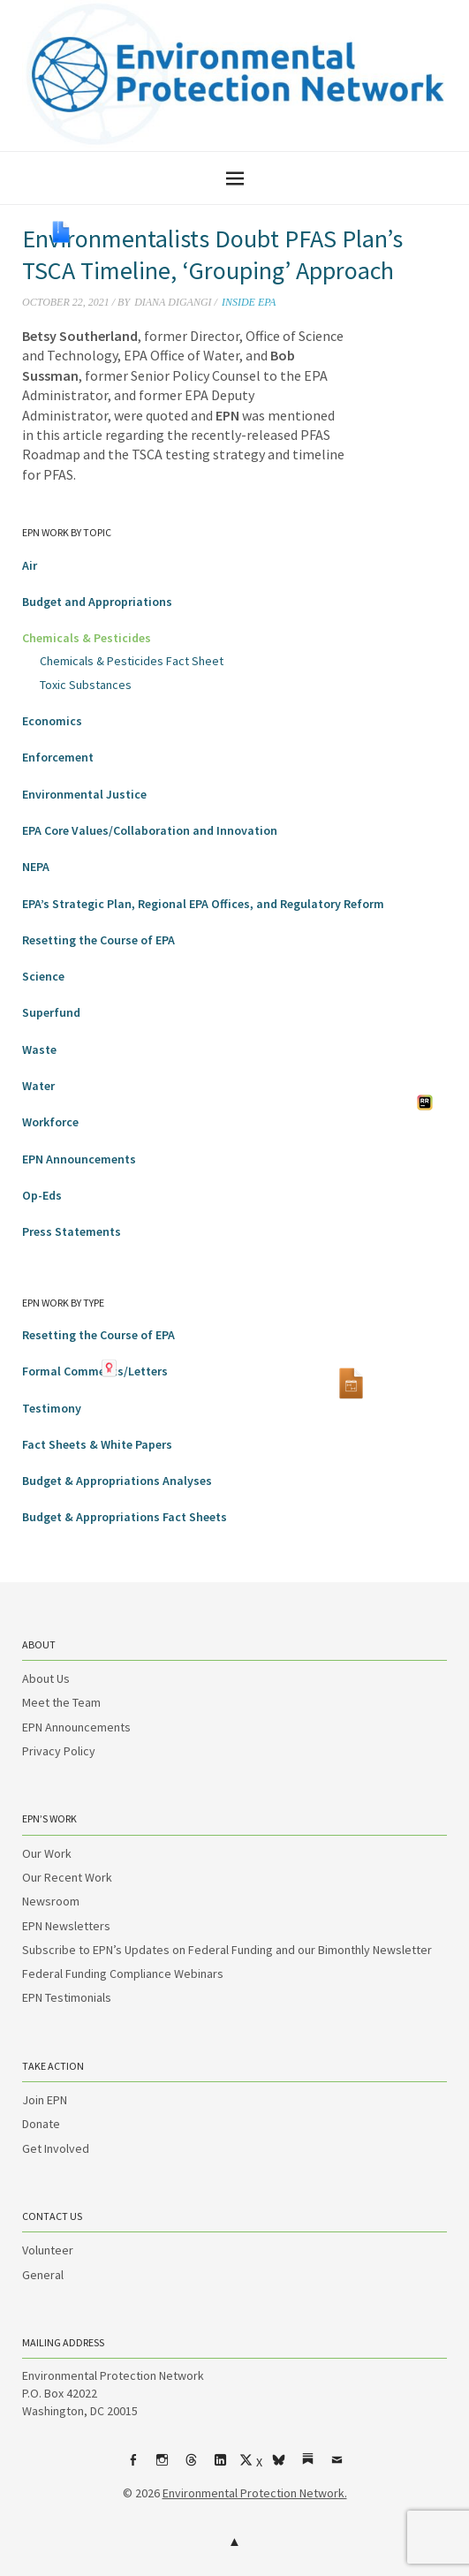  What do you see at coordinates (109, 1368) in the screenshot?
I see `pkcs7 certificate bundle file` at bounding box center [109, 1368].